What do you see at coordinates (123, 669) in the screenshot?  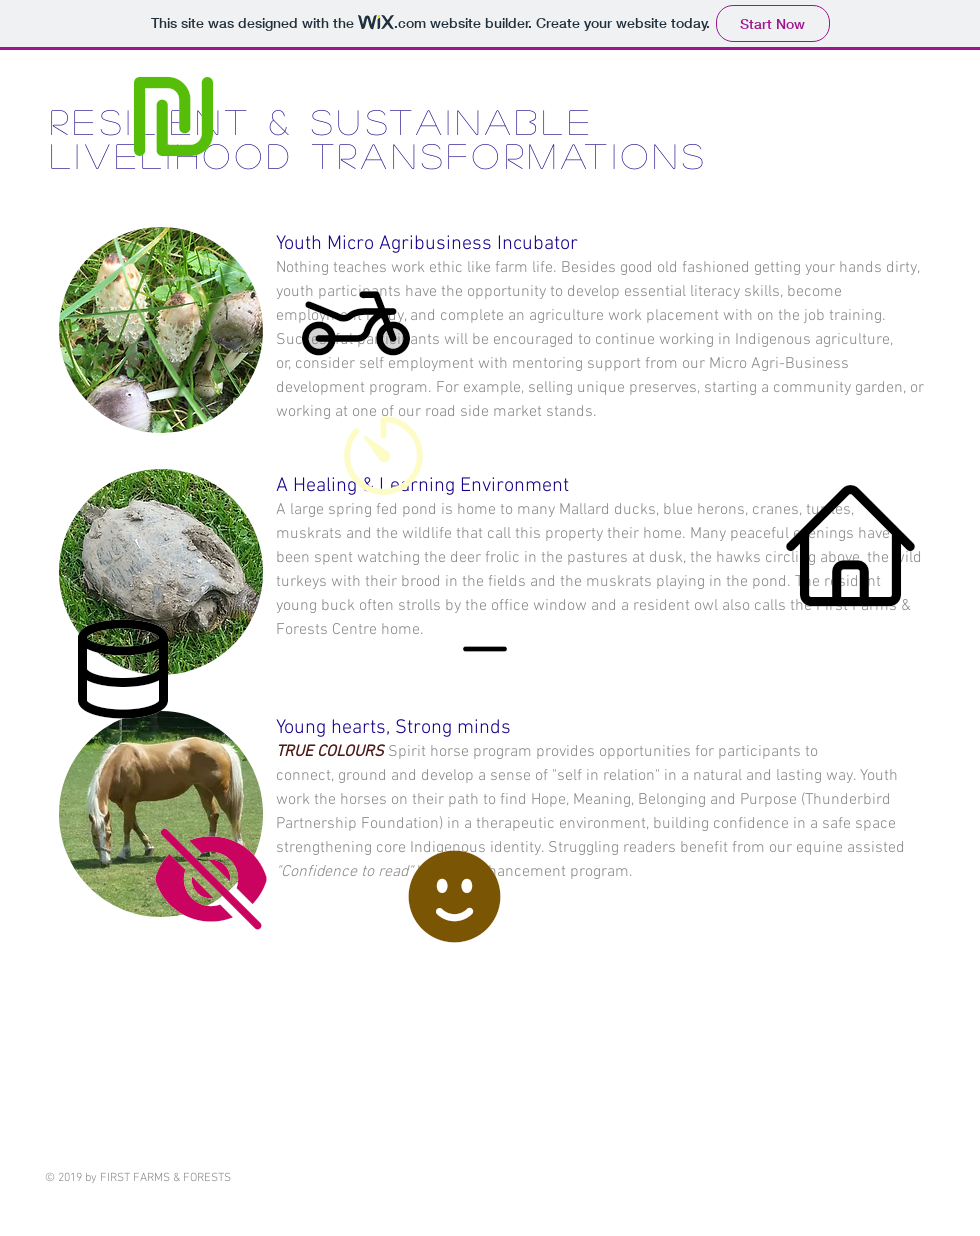 I see `access database management` at bounding box center [123, 669].